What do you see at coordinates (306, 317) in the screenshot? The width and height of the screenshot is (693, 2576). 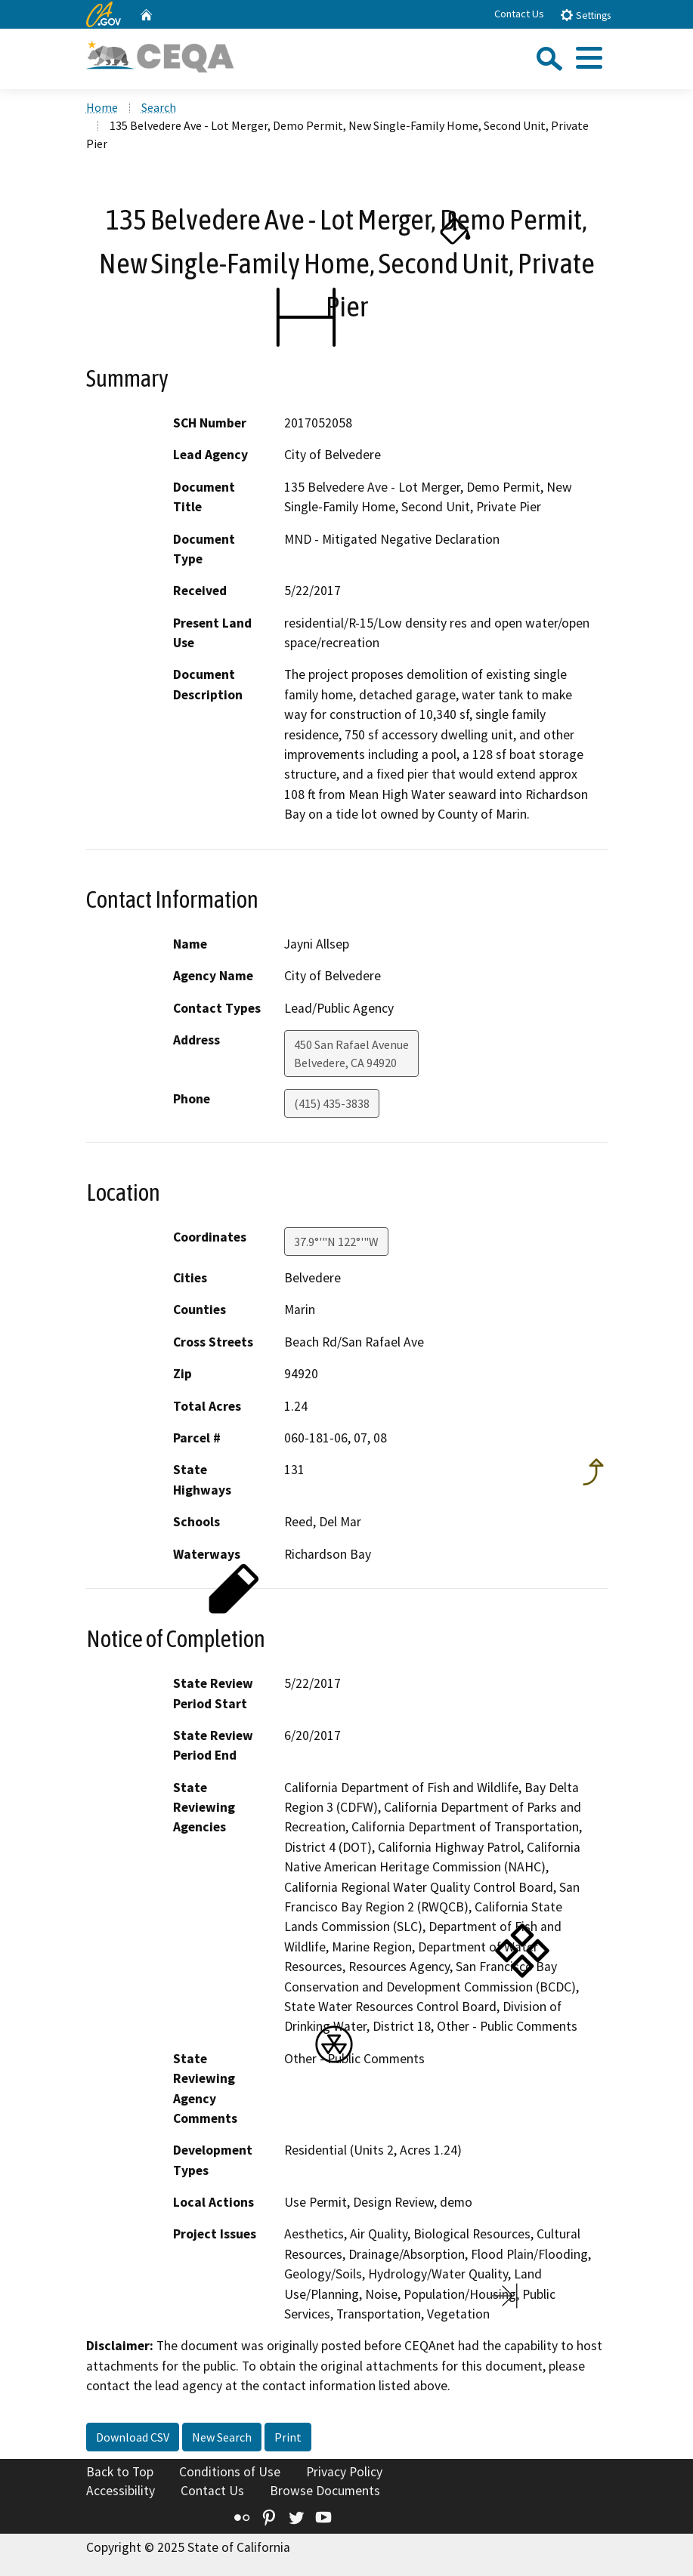 I see `format text as a heading` at bounding box center [306, 317].